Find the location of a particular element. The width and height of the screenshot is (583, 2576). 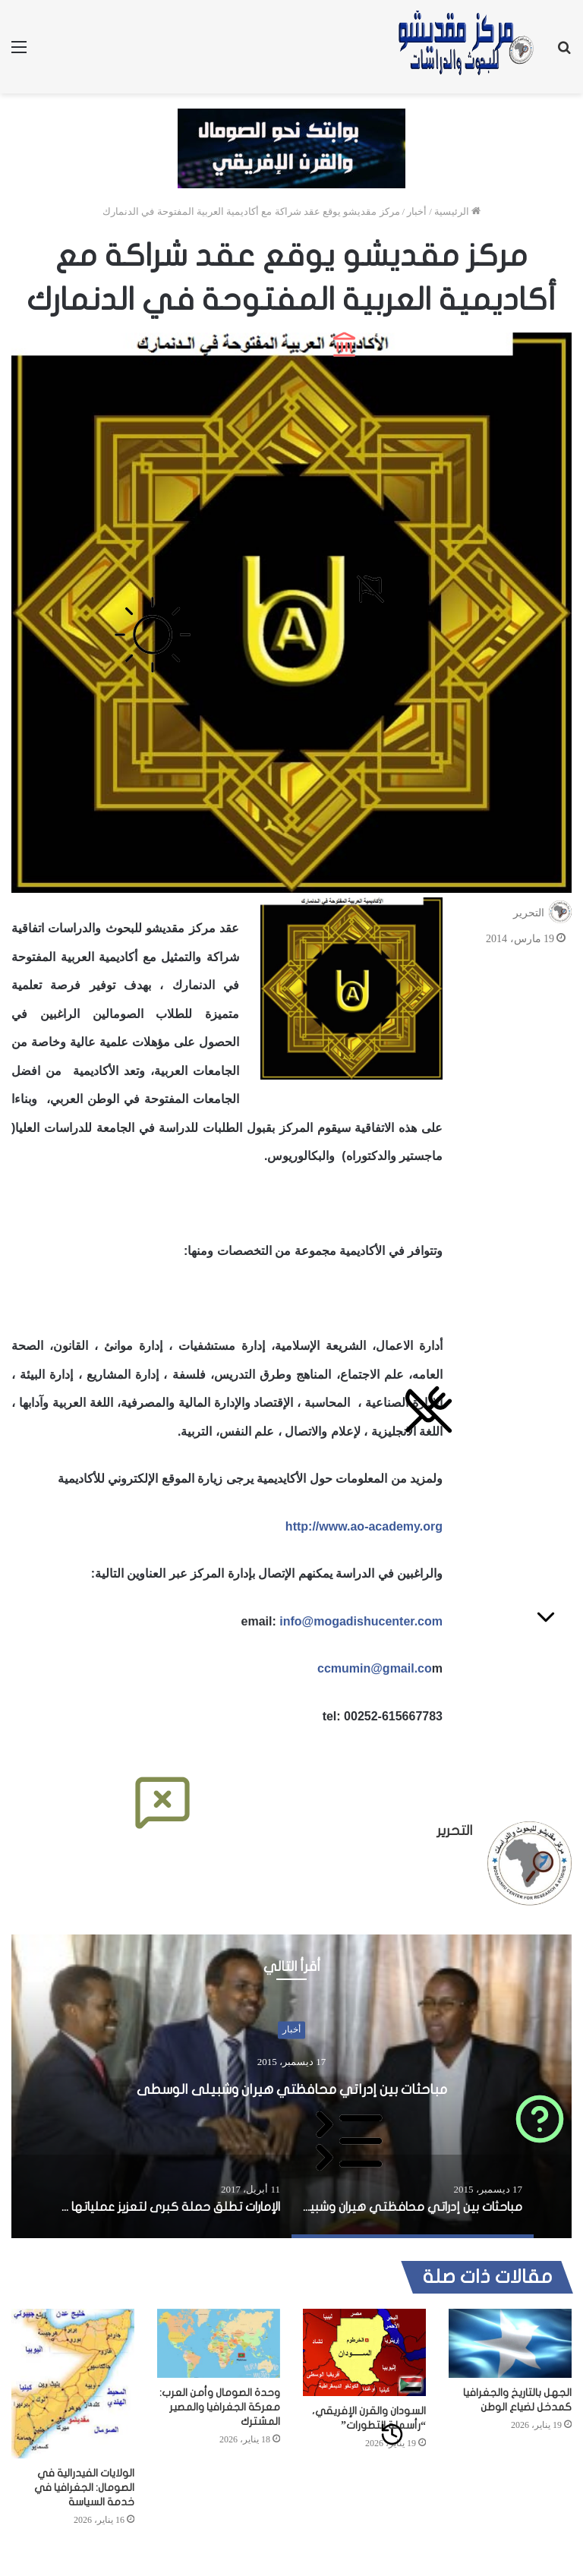

view your browsing or activity history is located at coordinates (392, 2434).